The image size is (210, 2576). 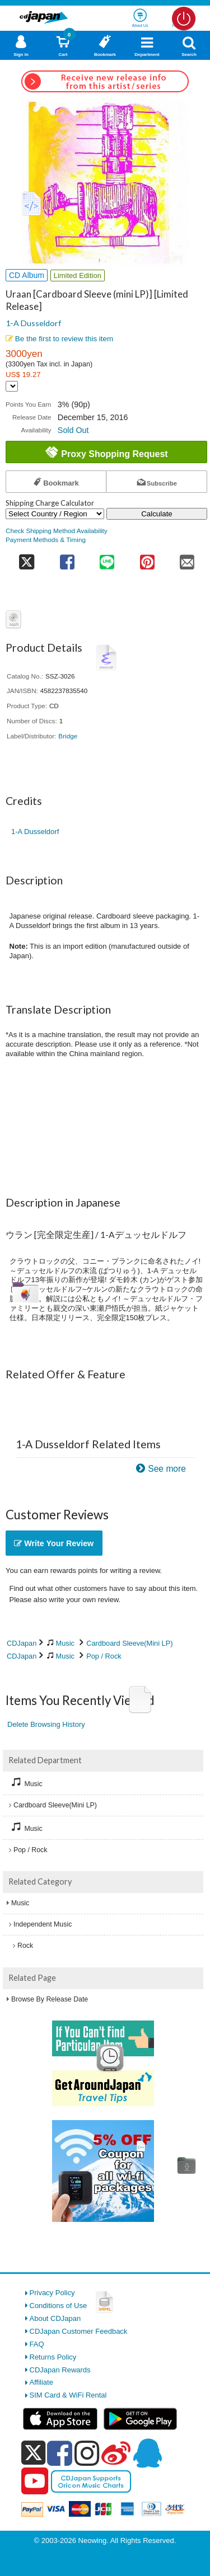 What do you see at coordinates (140, 1699) in the screenshot?
I see `an empty or blank file with no content` at bounding box center [140, 1699].